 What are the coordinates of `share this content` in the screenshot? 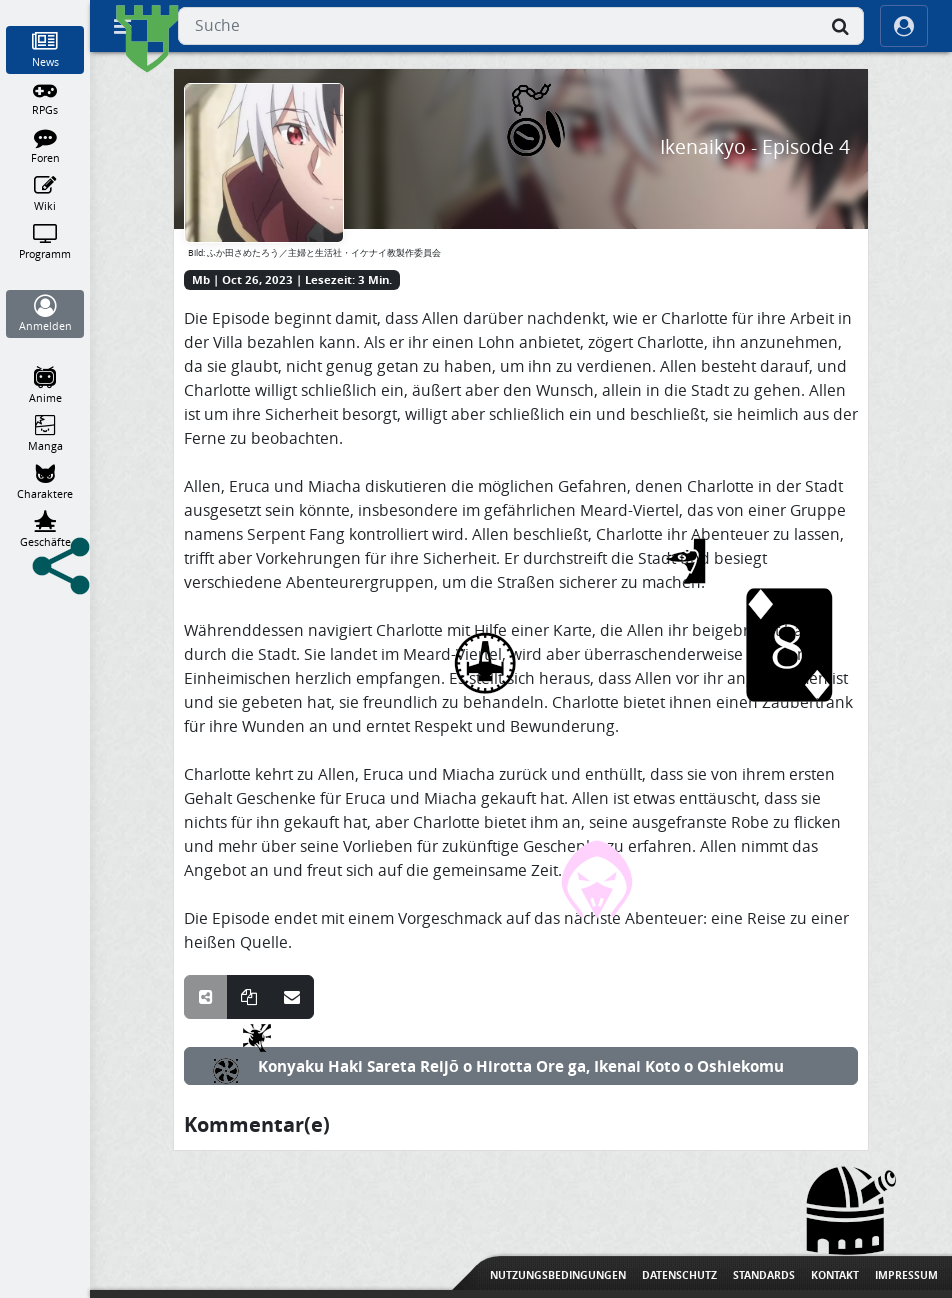 It's located at (61, 566).